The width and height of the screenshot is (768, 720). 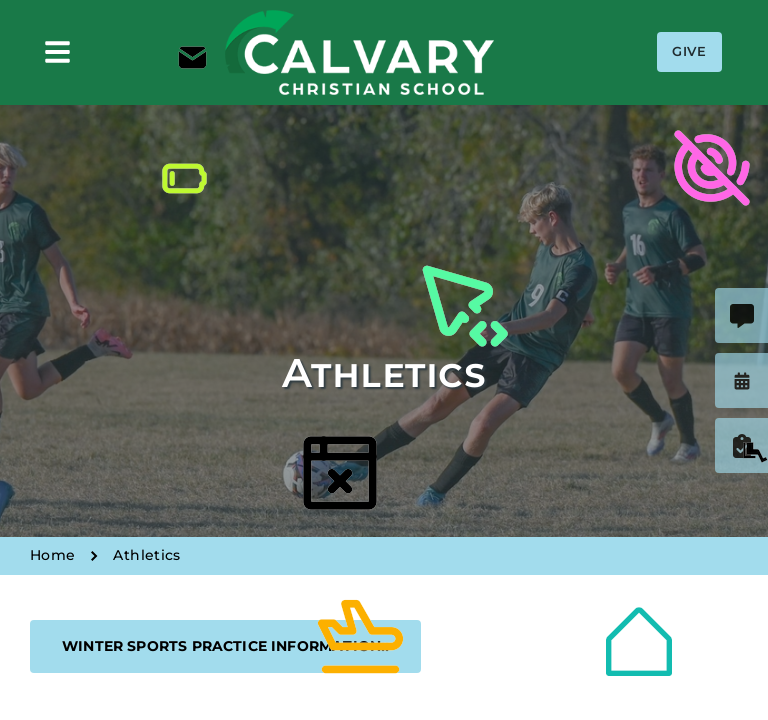 What do you see at coordinates (184, 178) in the screenshot?
I see `indicates low battery level` at bounding box center [184, 178].